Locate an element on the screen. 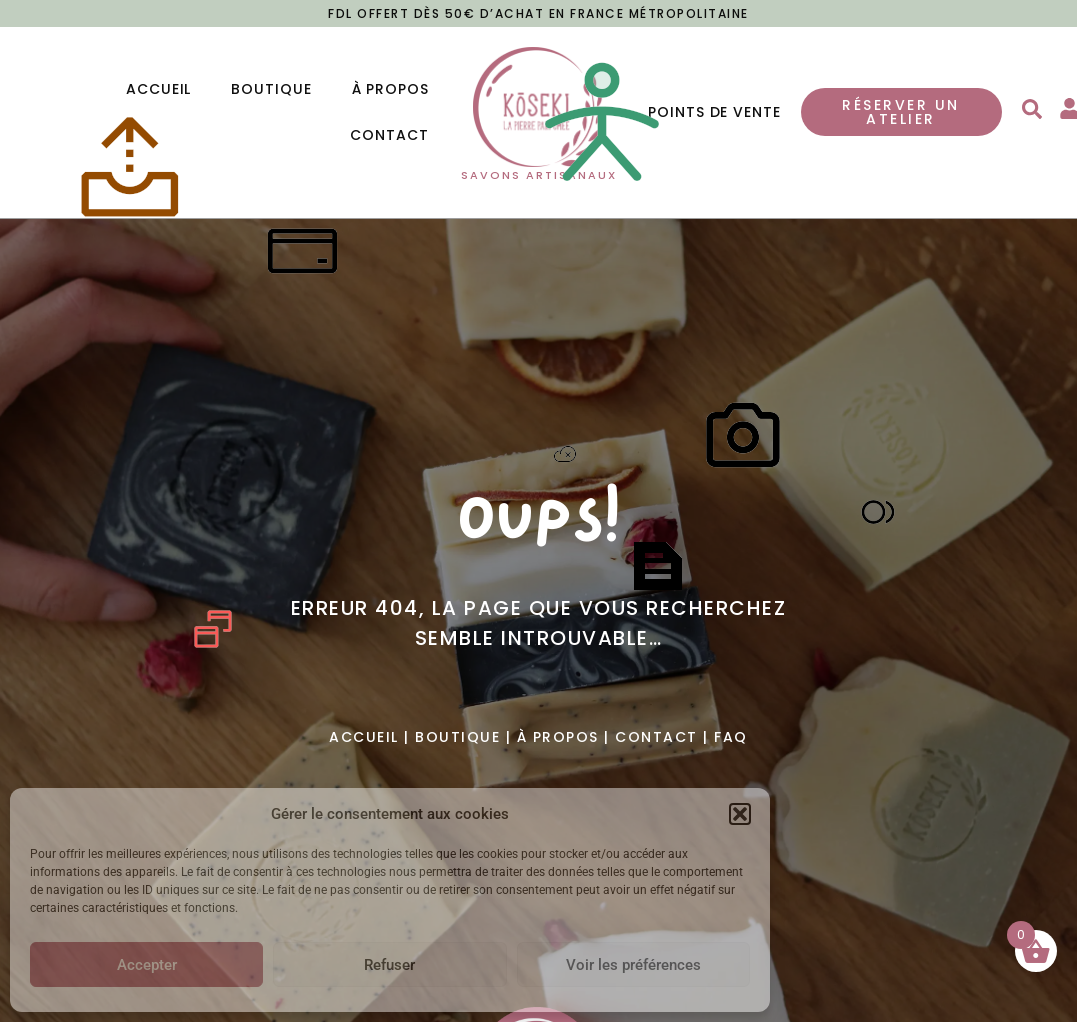 This screenshot has height=1022, width=1077. disconnect from cloud storage is located at coordinates (565, 454).